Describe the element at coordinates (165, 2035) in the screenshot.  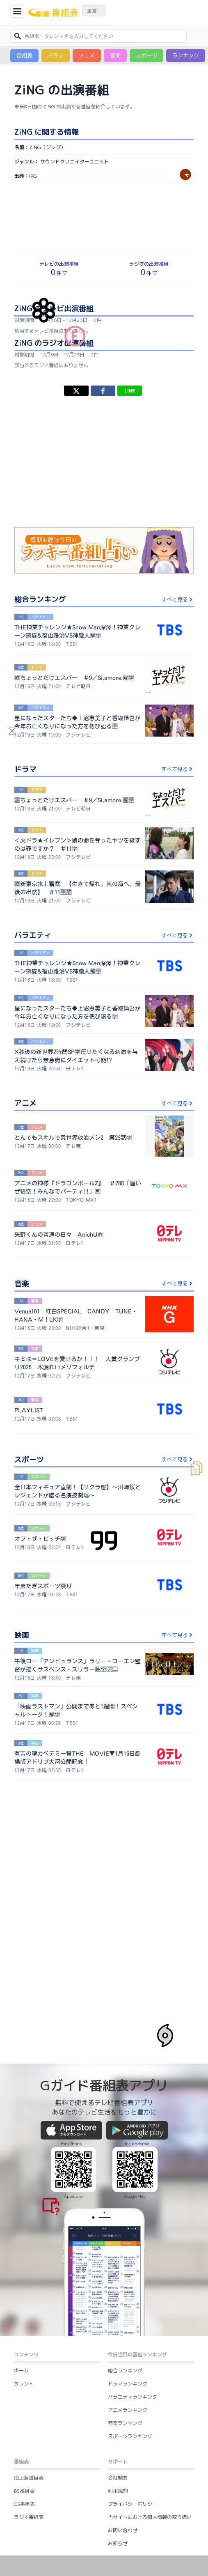
I see `indicates severe weather alert or hurricane warning` at that location.